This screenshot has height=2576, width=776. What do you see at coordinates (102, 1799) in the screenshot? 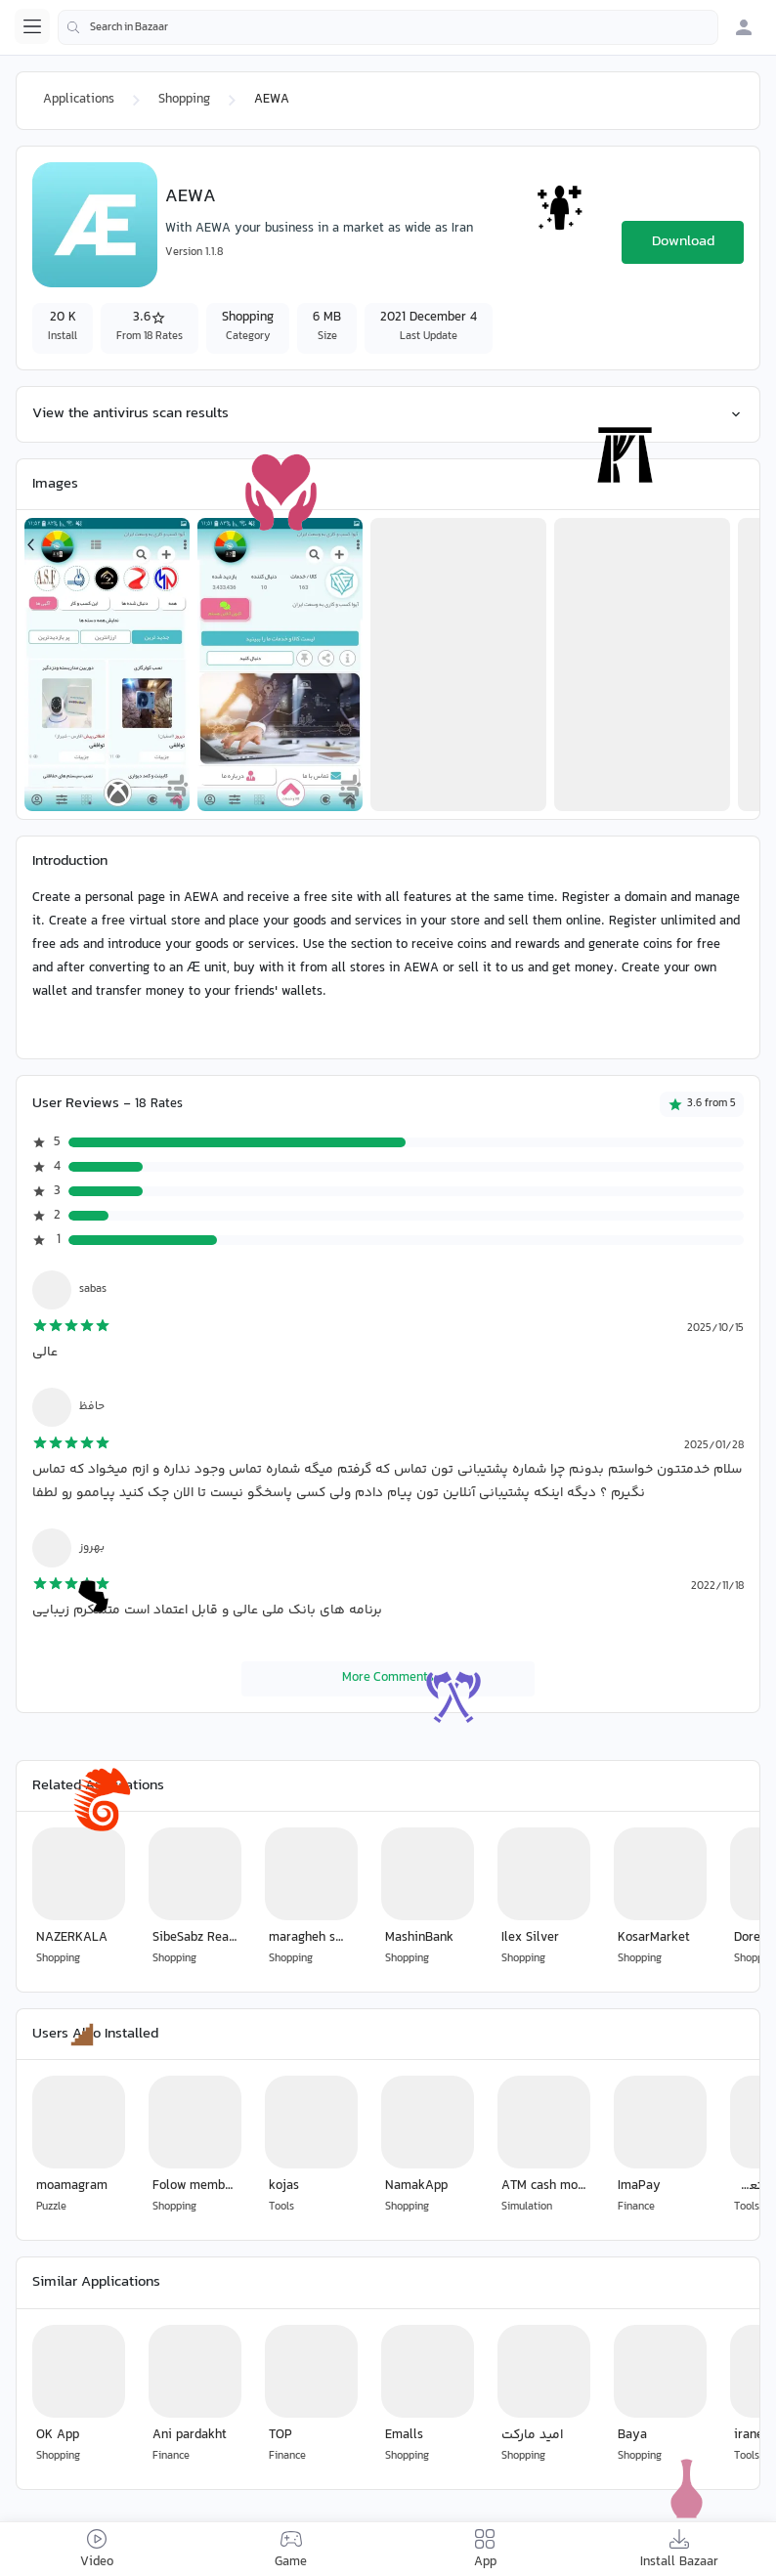
I see `toggle theme or appearance settings` at bounding box center [102, 1799].